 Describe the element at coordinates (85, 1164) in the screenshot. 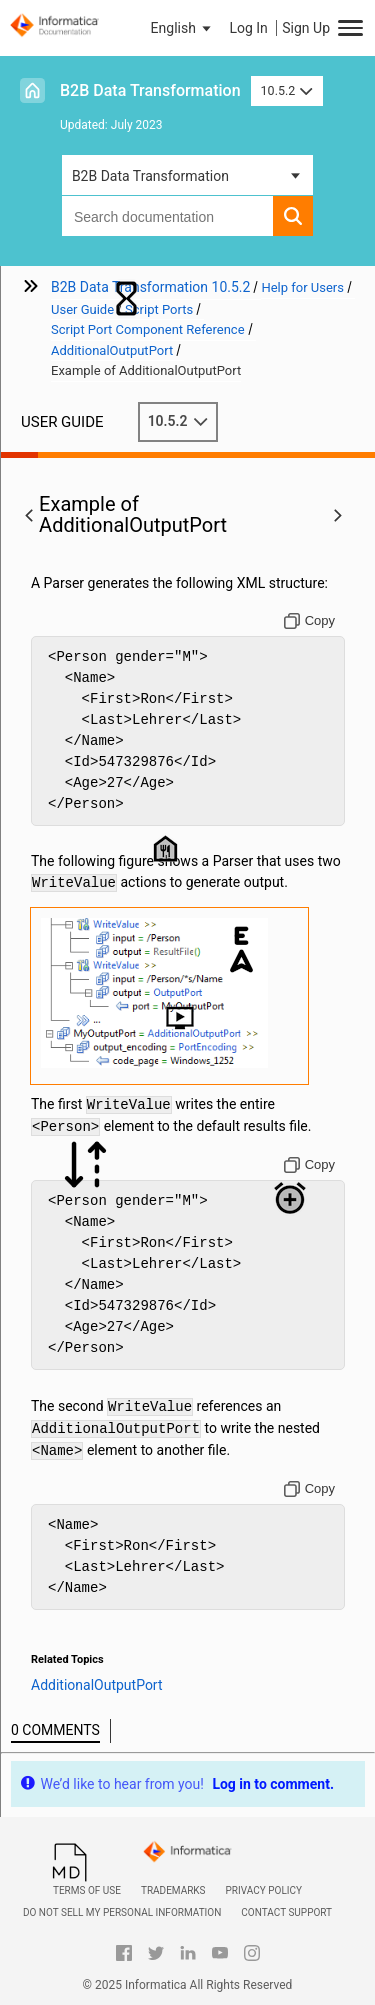

I see `transfer data downward` at that location.